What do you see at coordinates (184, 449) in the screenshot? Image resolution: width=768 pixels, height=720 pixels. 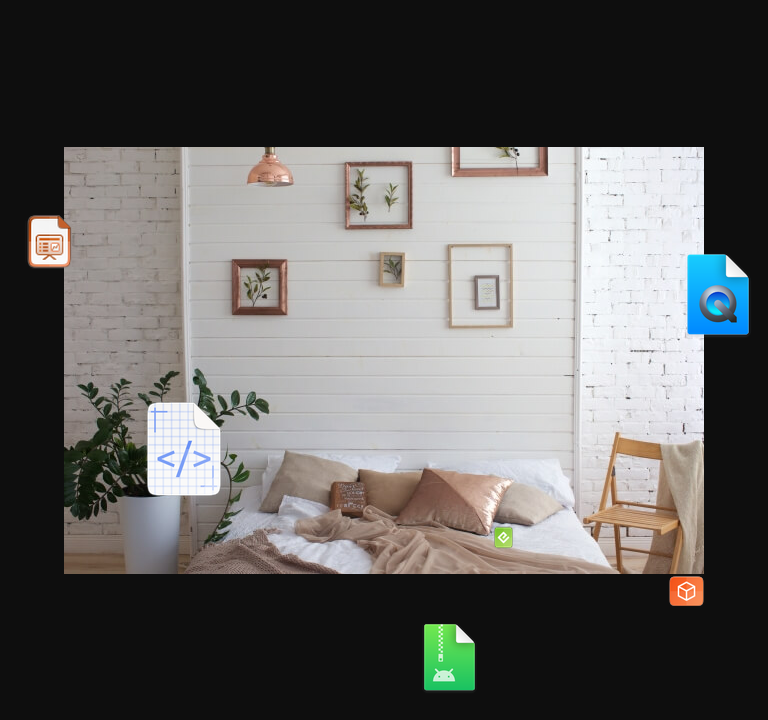 I see `twig template file icon` at bounding box center [184, 449].